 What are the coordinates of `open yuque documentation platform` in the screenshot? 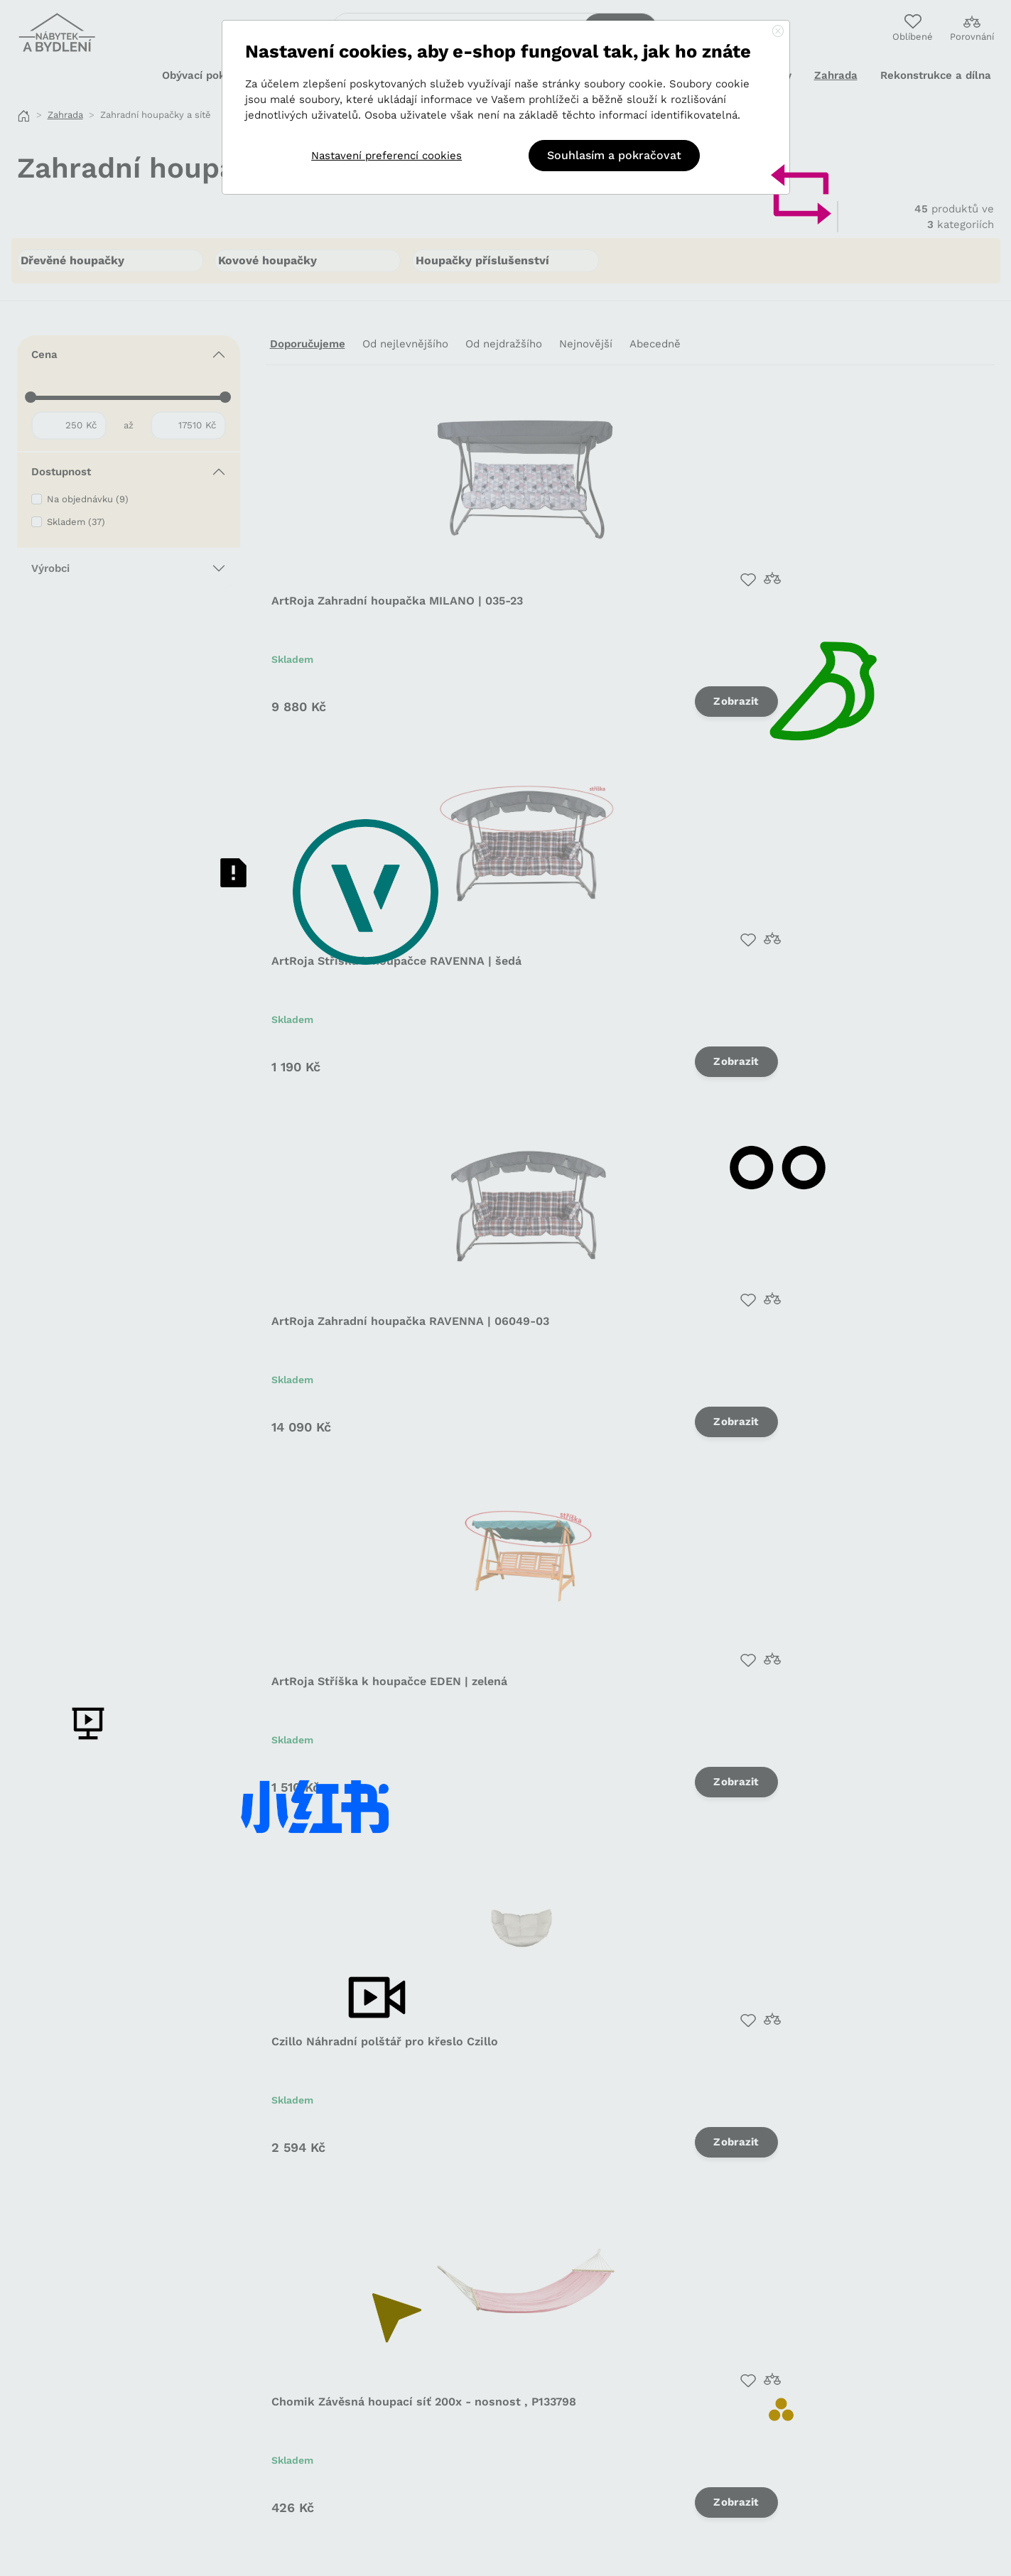 It's located at (823, 688).